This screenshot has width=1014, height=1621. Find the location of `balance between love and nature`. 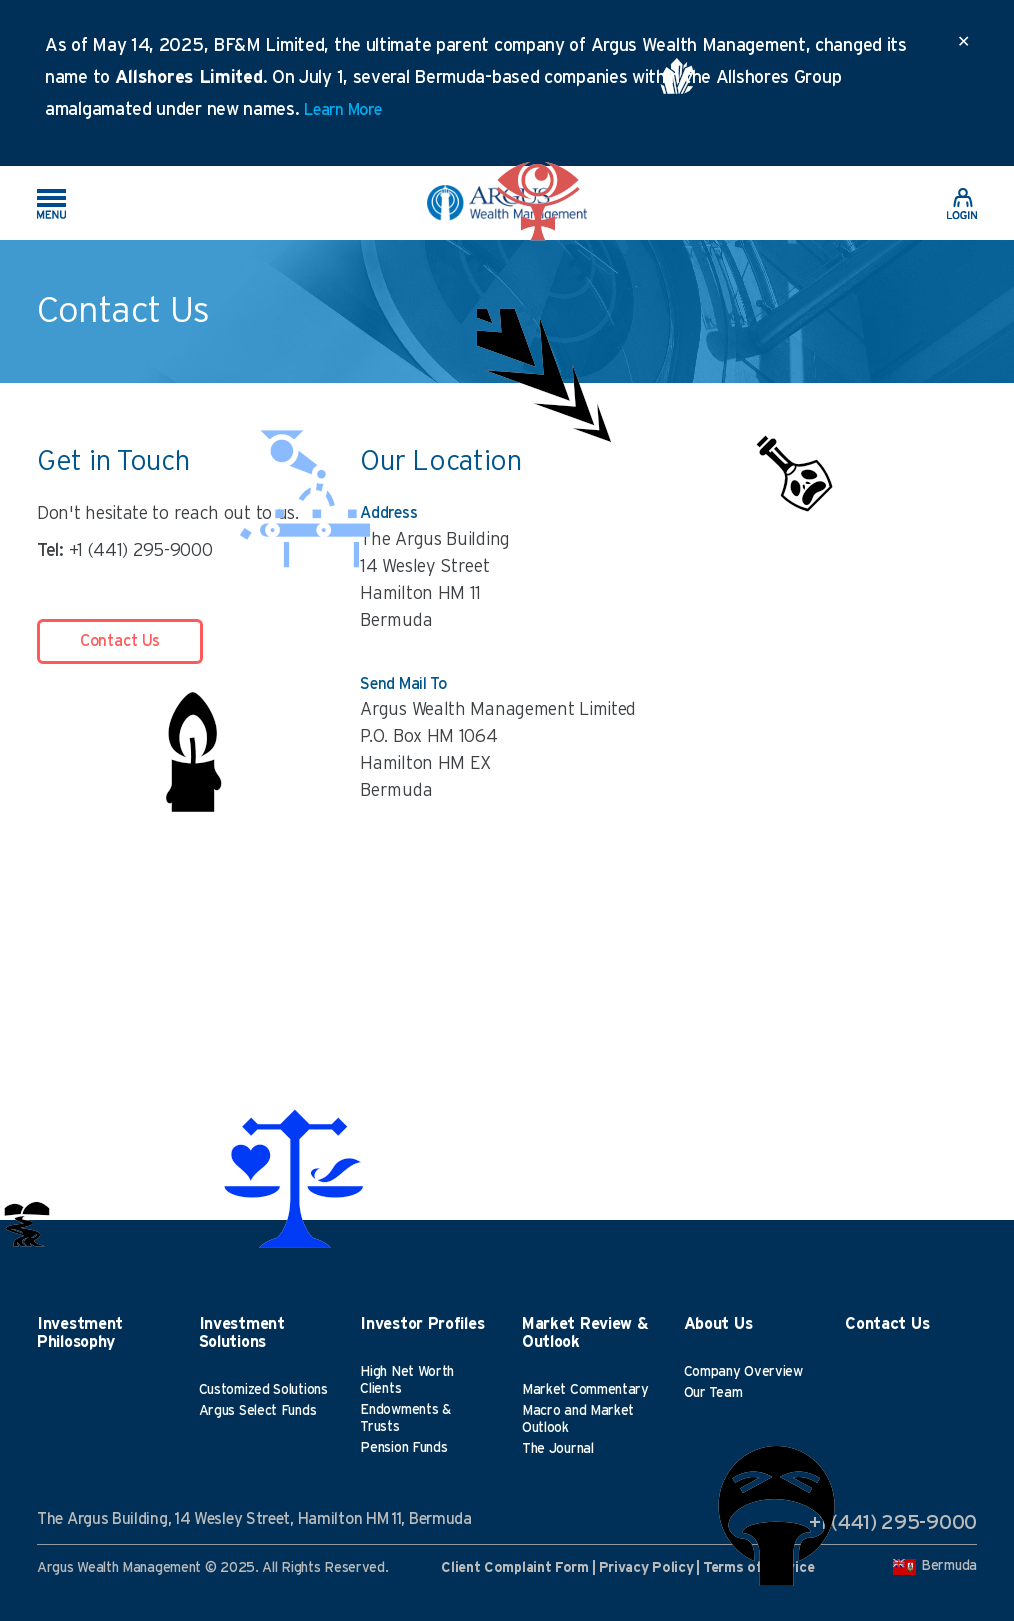

balance between love and nature is located at coordinates (294, 1178).